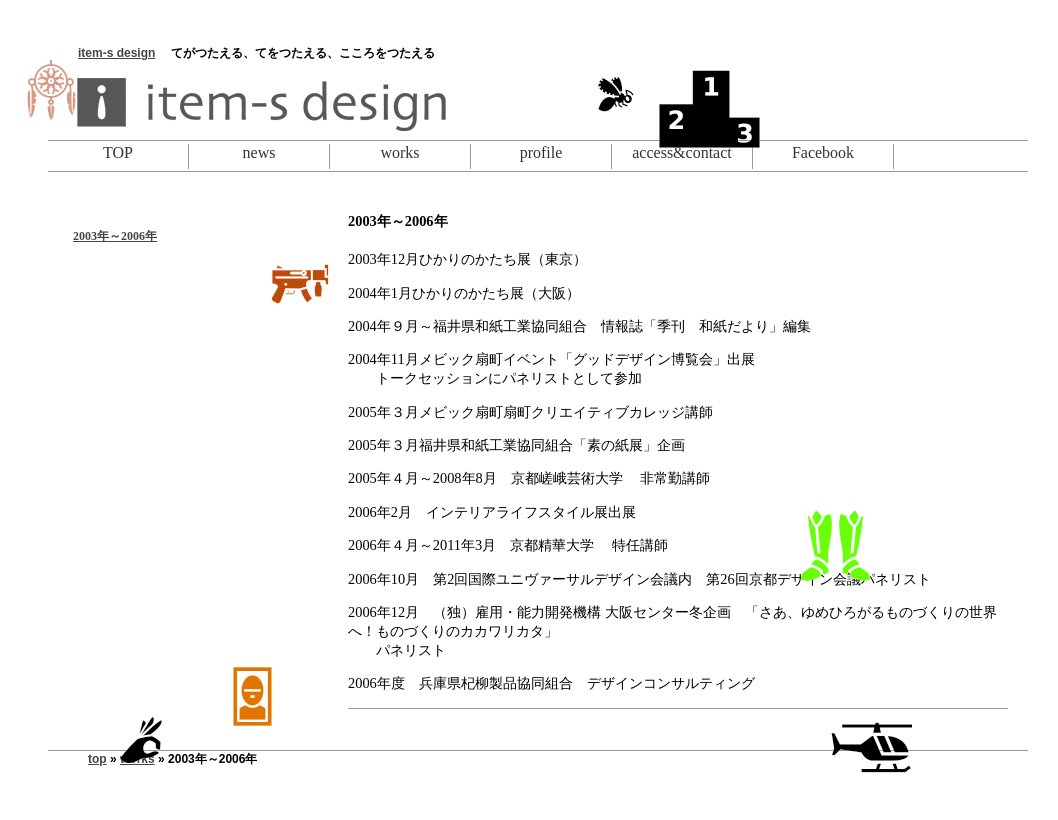 This screenshot has height=820, width=1058. I want to click on view user profile or account, so click(252, 696).